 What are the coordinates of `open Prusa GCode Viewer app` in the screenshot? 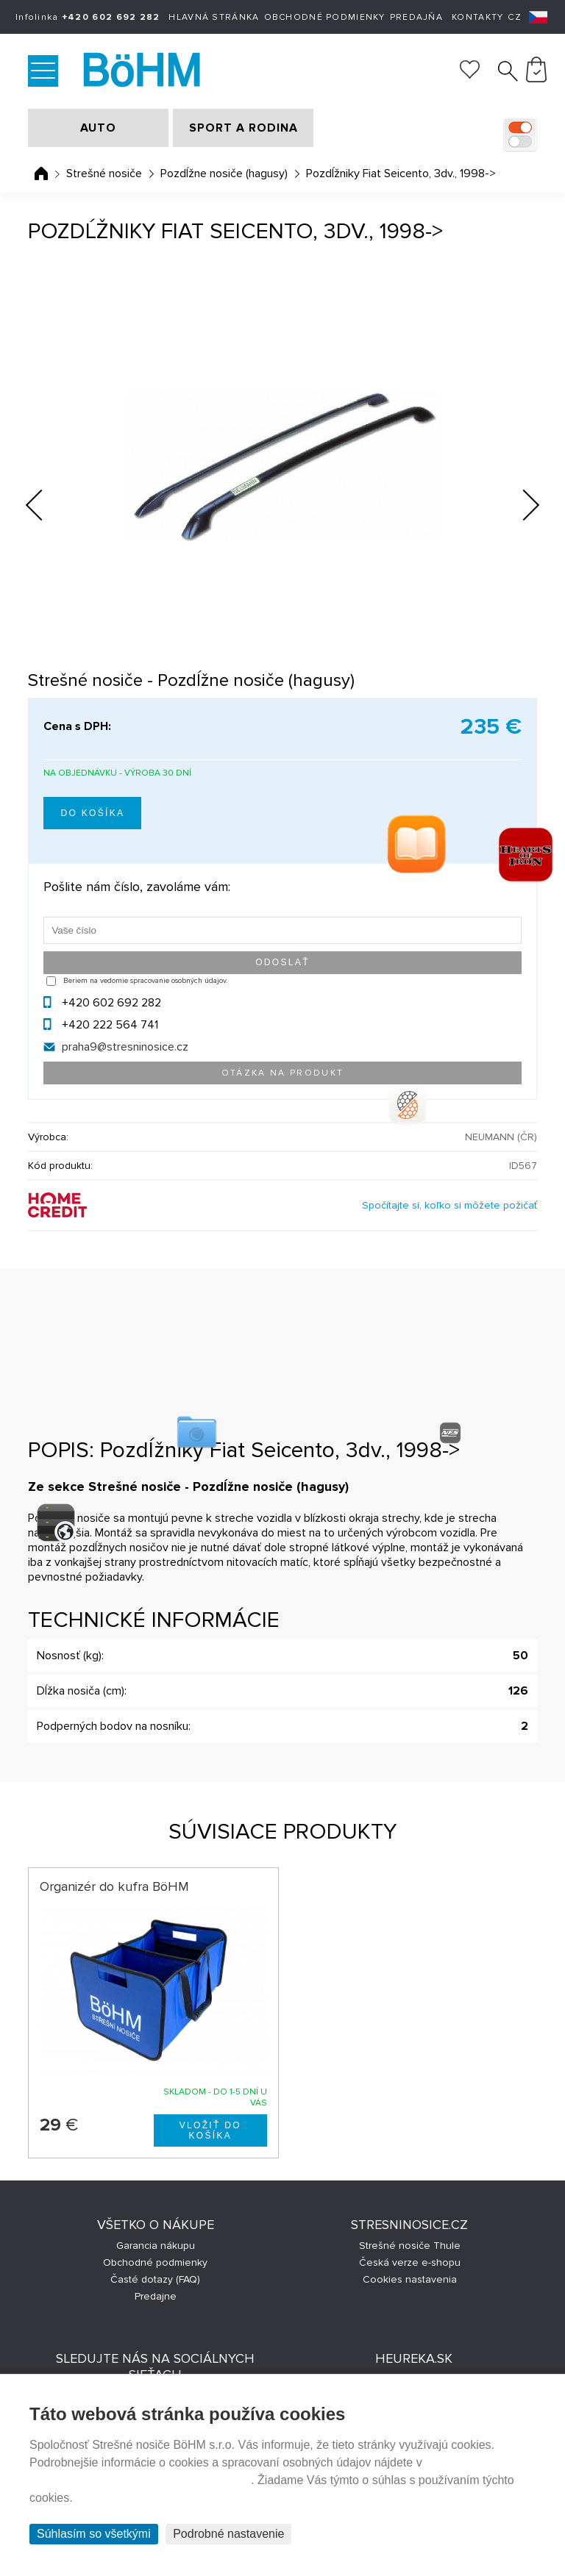 It's located at (408, 1105).